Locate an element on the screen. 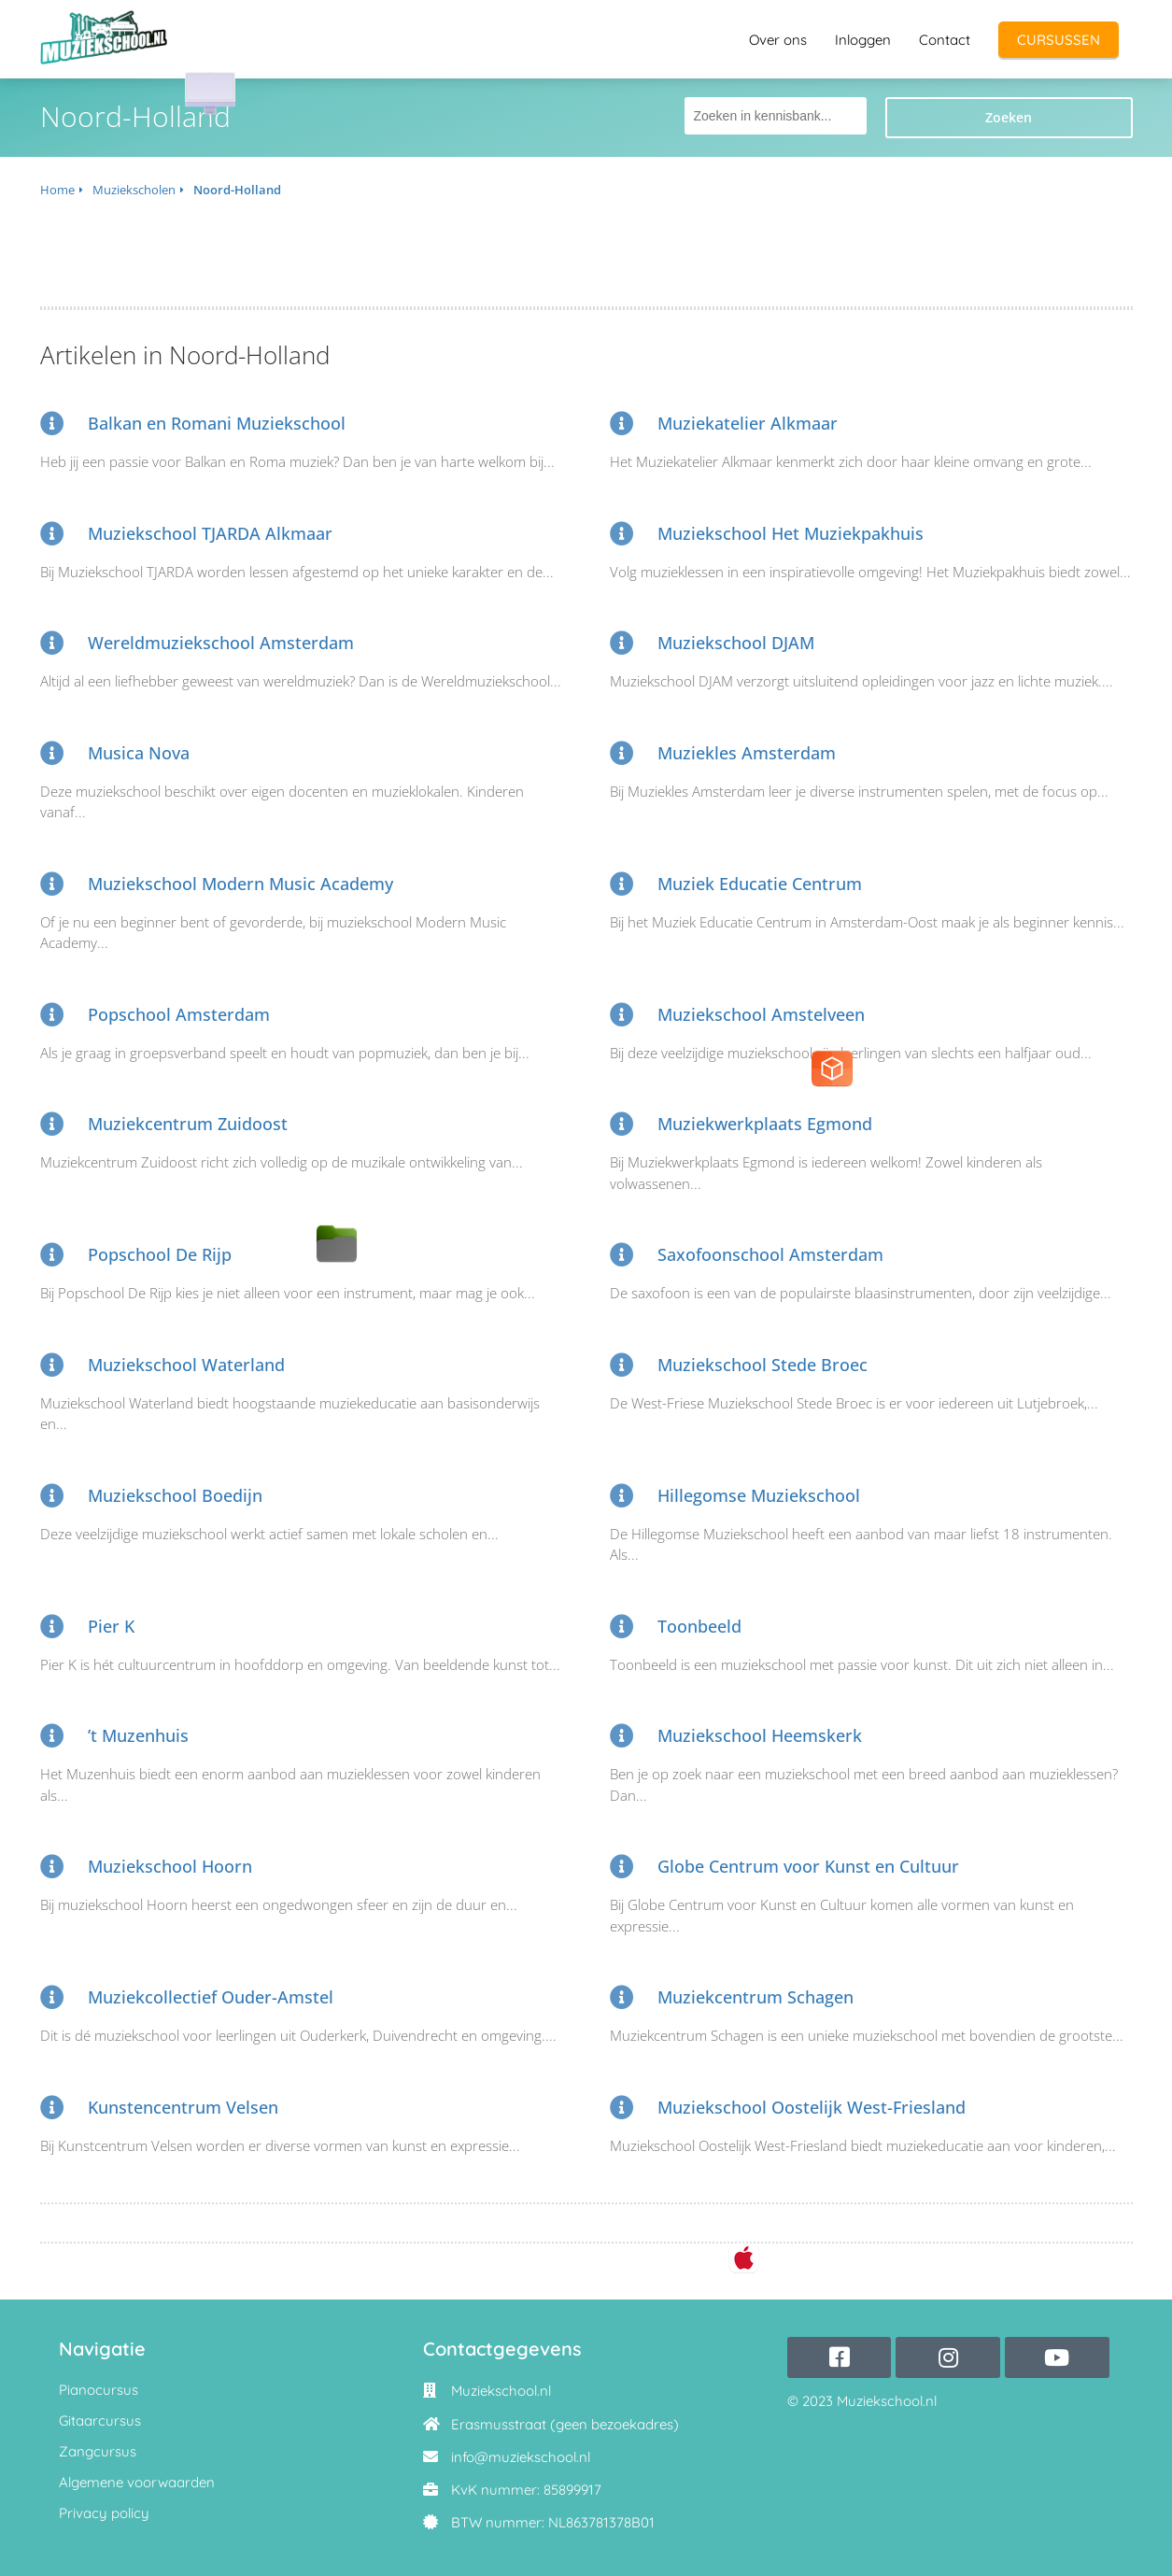 Image resolution: width=1172 pixels, height=2576 pixels. open a 3D model file in STL format is located at coordinates (832, 1068).